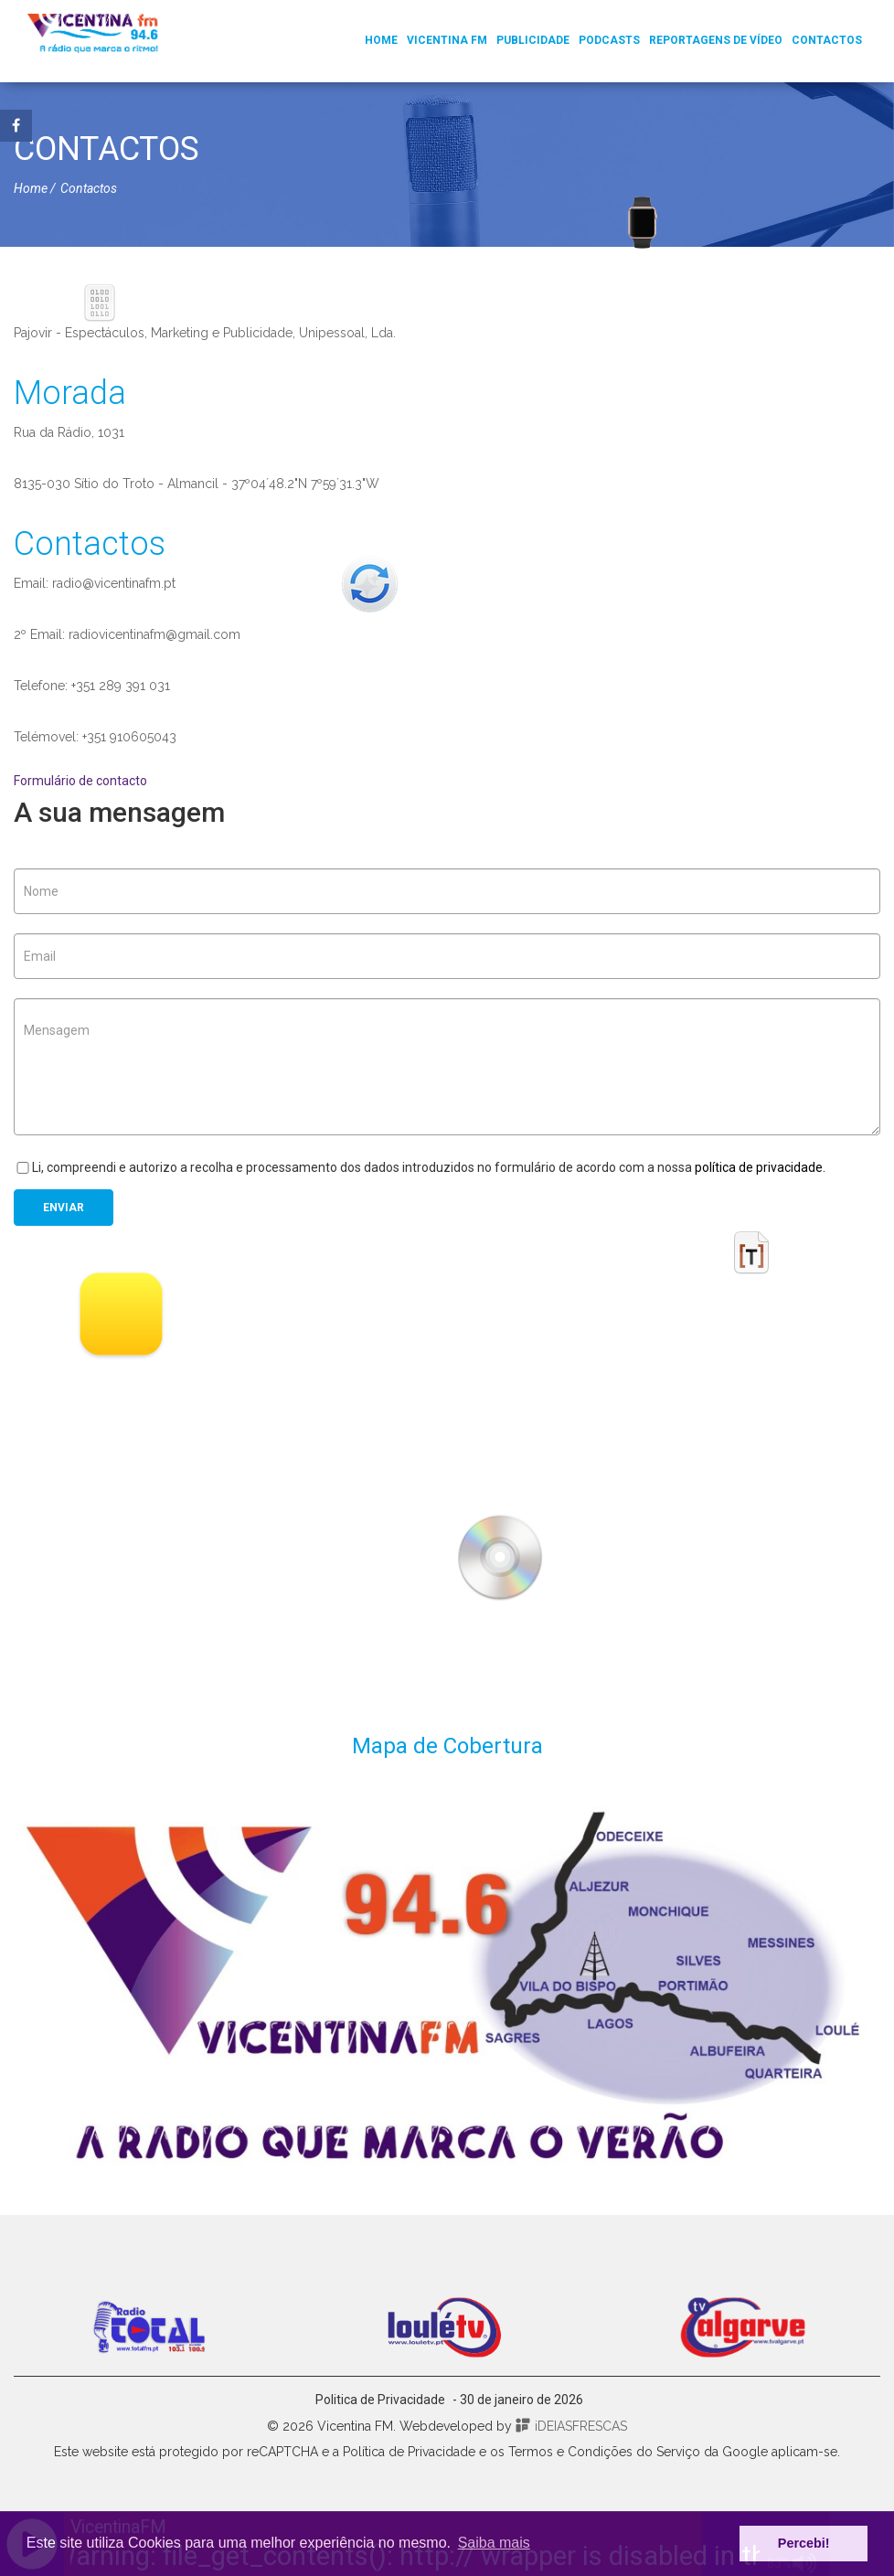 This screenshot has width=894, height=2576. What do you see at coordinates (642, 222) in the screenshot?
I see `apple watch device in connected devices list` at bounding box center [642, 222].